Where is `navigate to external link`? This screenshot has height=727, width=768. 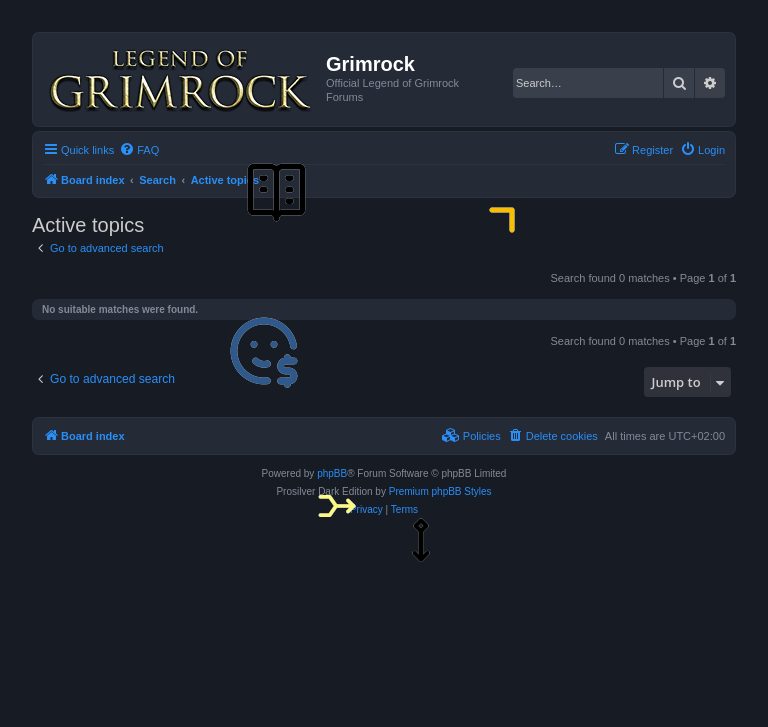
navigate to external link is located at coordinates (502, 220).